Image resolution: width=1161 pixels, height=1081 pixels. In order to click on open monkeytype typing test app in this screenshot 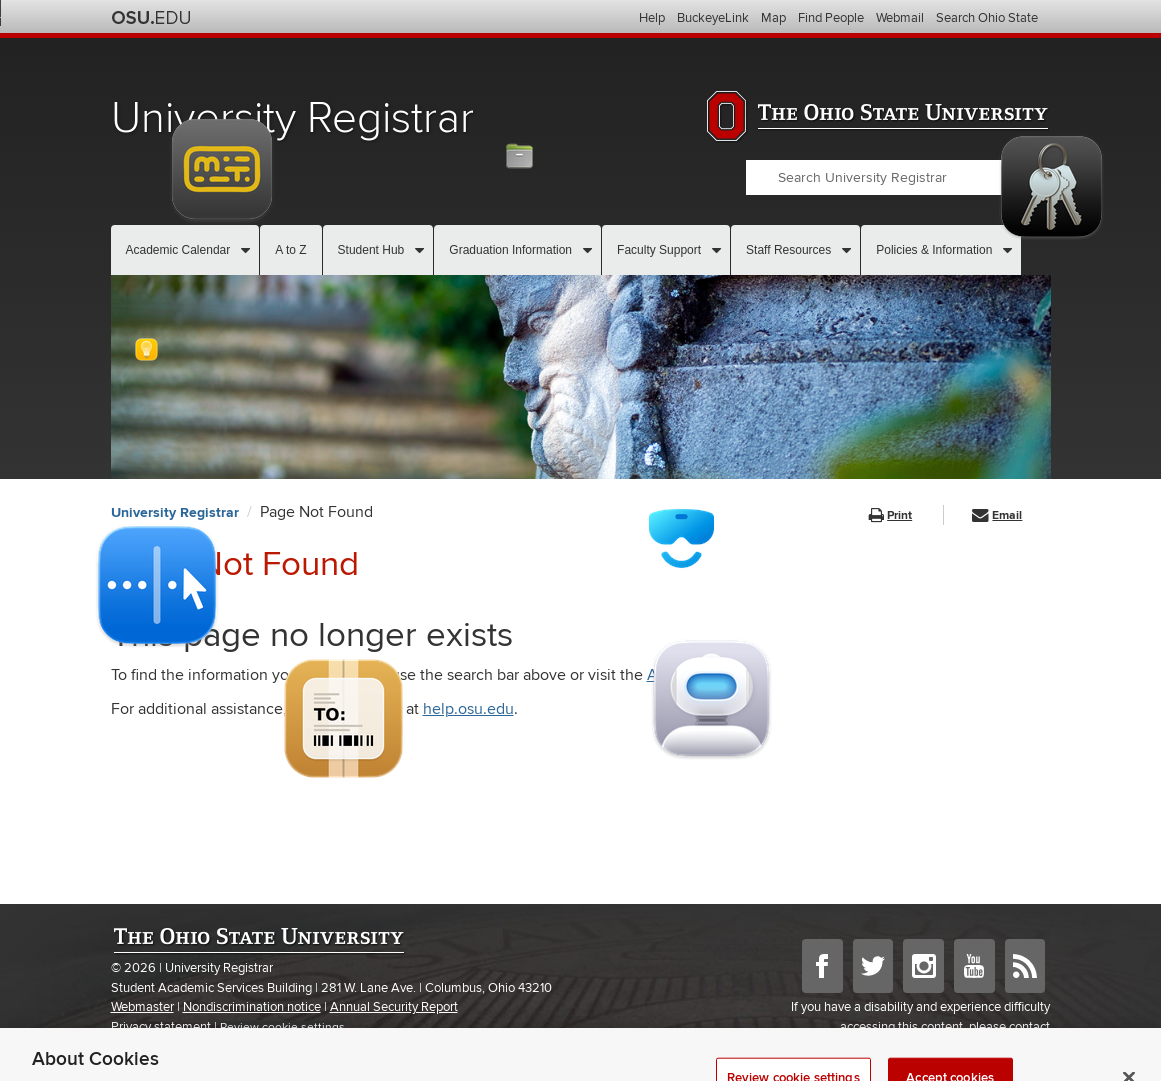, I will do `click(222, 169)`.